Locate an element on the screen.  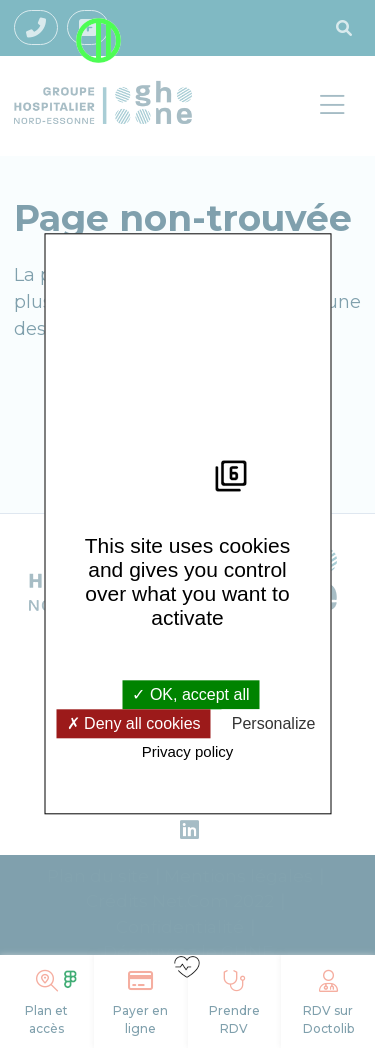
toggle between light and dark mode is located at coordinates (98, 40).